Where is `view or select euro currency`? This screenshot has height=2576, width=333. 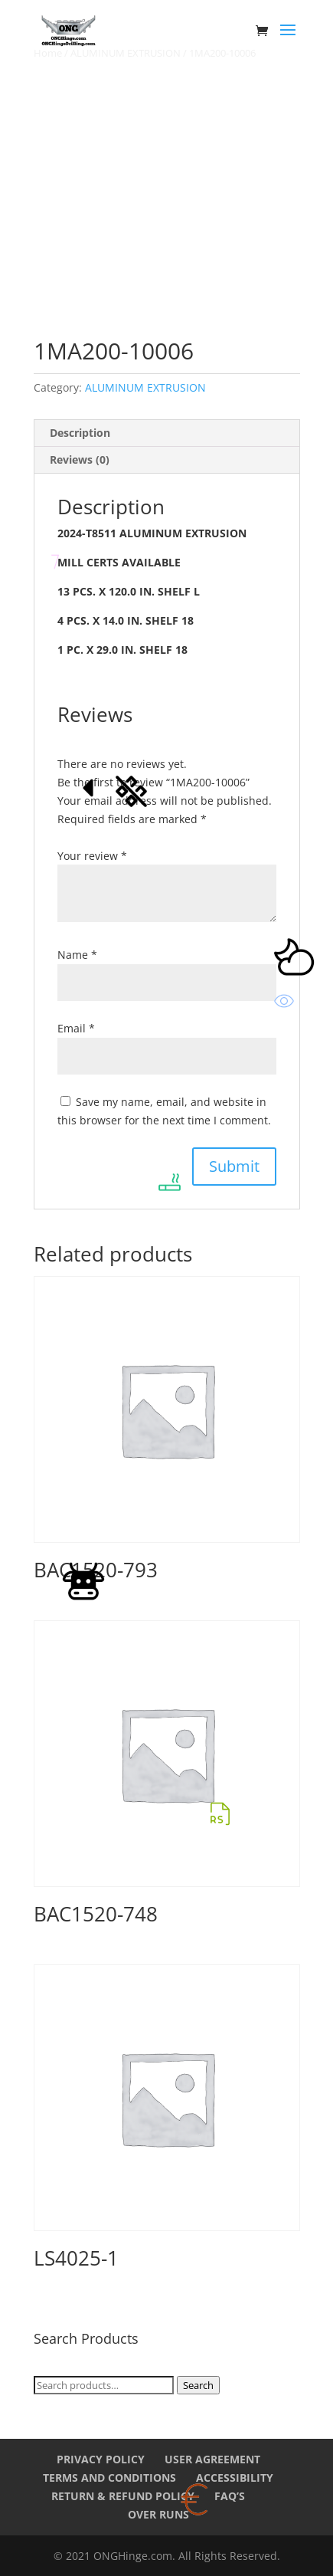
view or select euro currency is located at coordinates (197, 2499).